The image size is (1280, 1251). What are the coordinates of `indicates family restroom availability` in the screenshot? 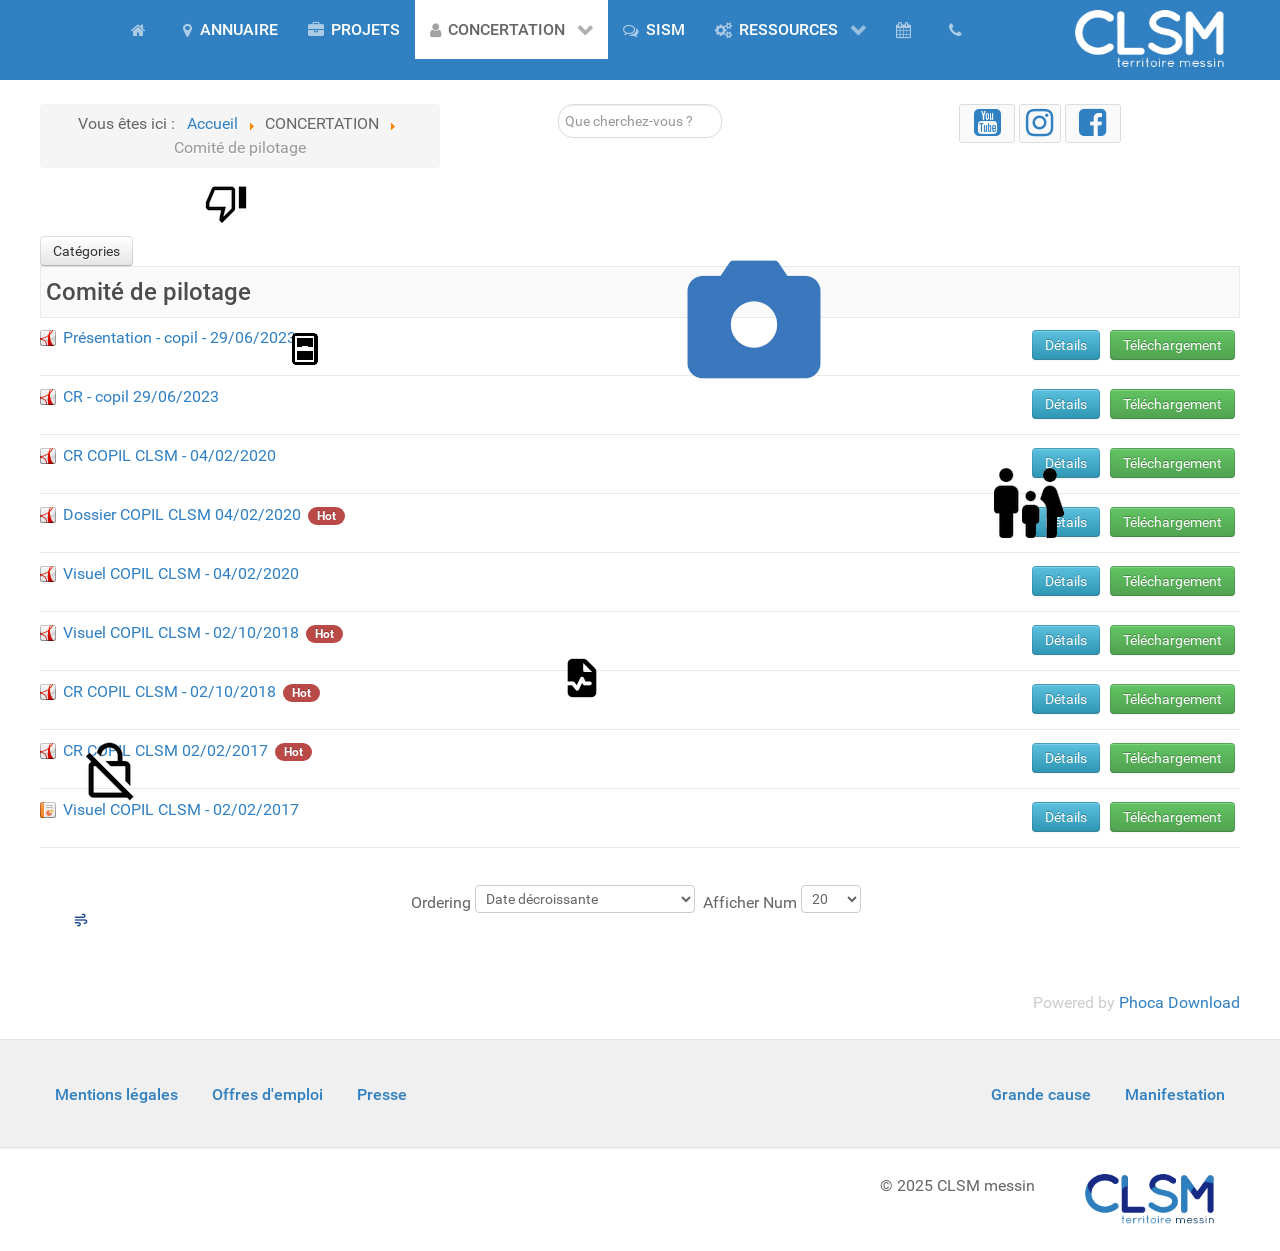 It's located at (1029, 503).